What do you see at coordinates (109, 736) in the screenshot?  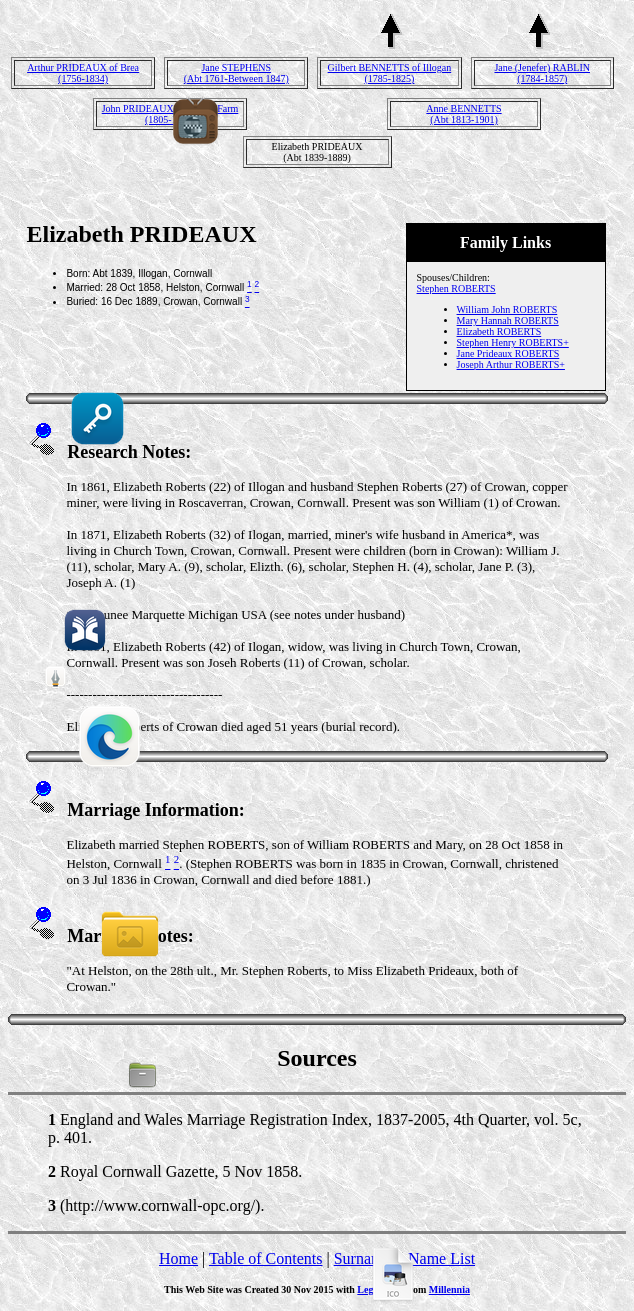 I see `open microsoft edge browser` at bounding box center [109, 736].